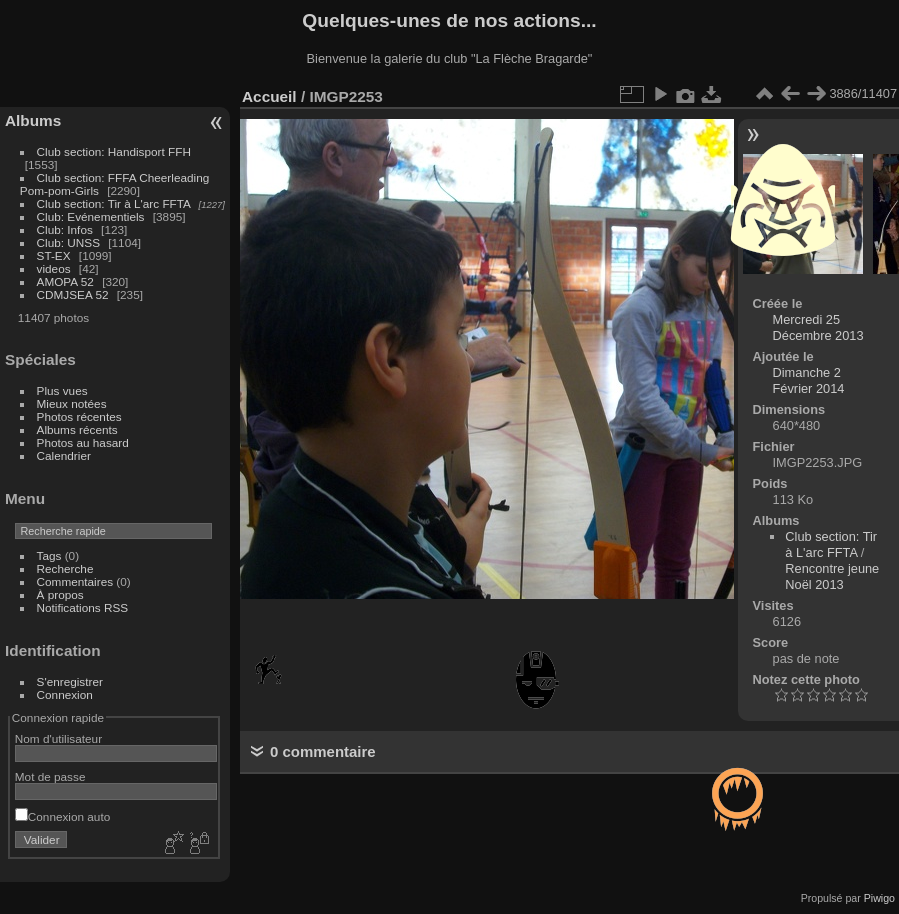  Describe the element at coordinates (536, 680) in the screenshot. I see `access cyborg or android character options` at that location.